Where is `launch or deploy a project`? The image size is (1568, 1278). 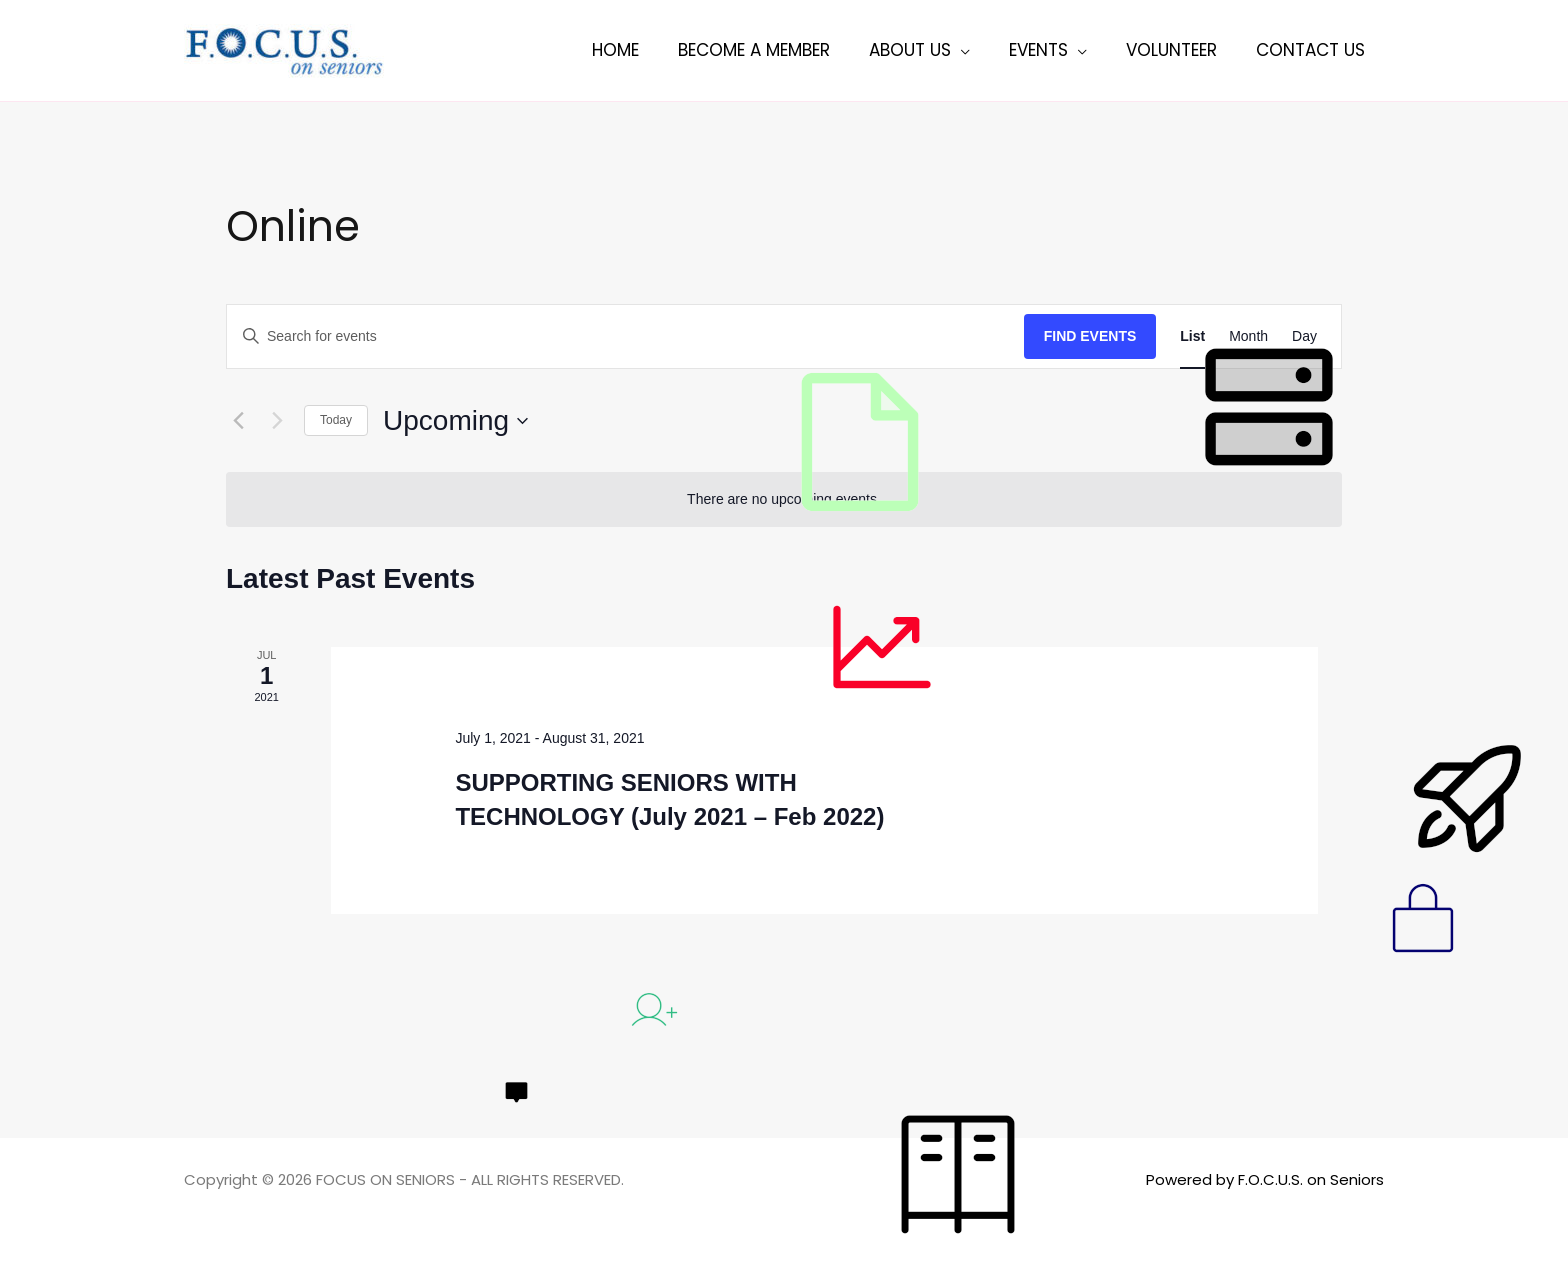
launch or deploy a project is located at coordinates (1469, 796).